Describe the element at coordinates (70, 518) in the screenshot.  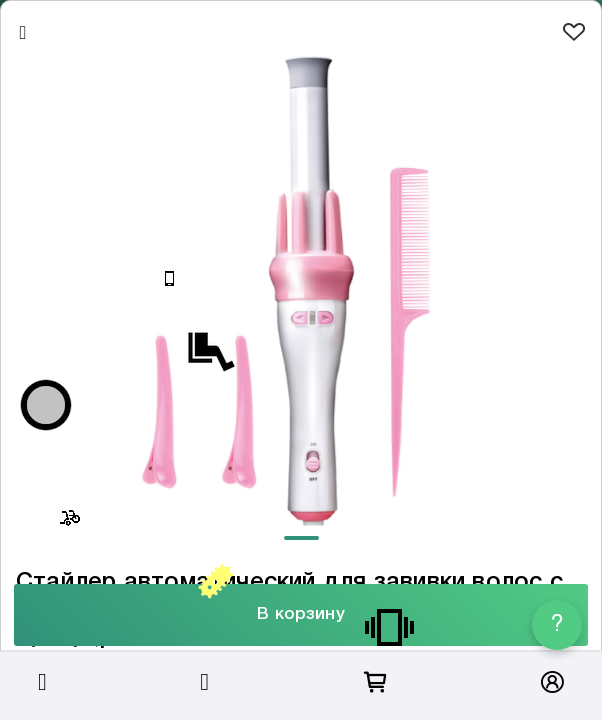
I see `view bike and scooter rental options` at that location.